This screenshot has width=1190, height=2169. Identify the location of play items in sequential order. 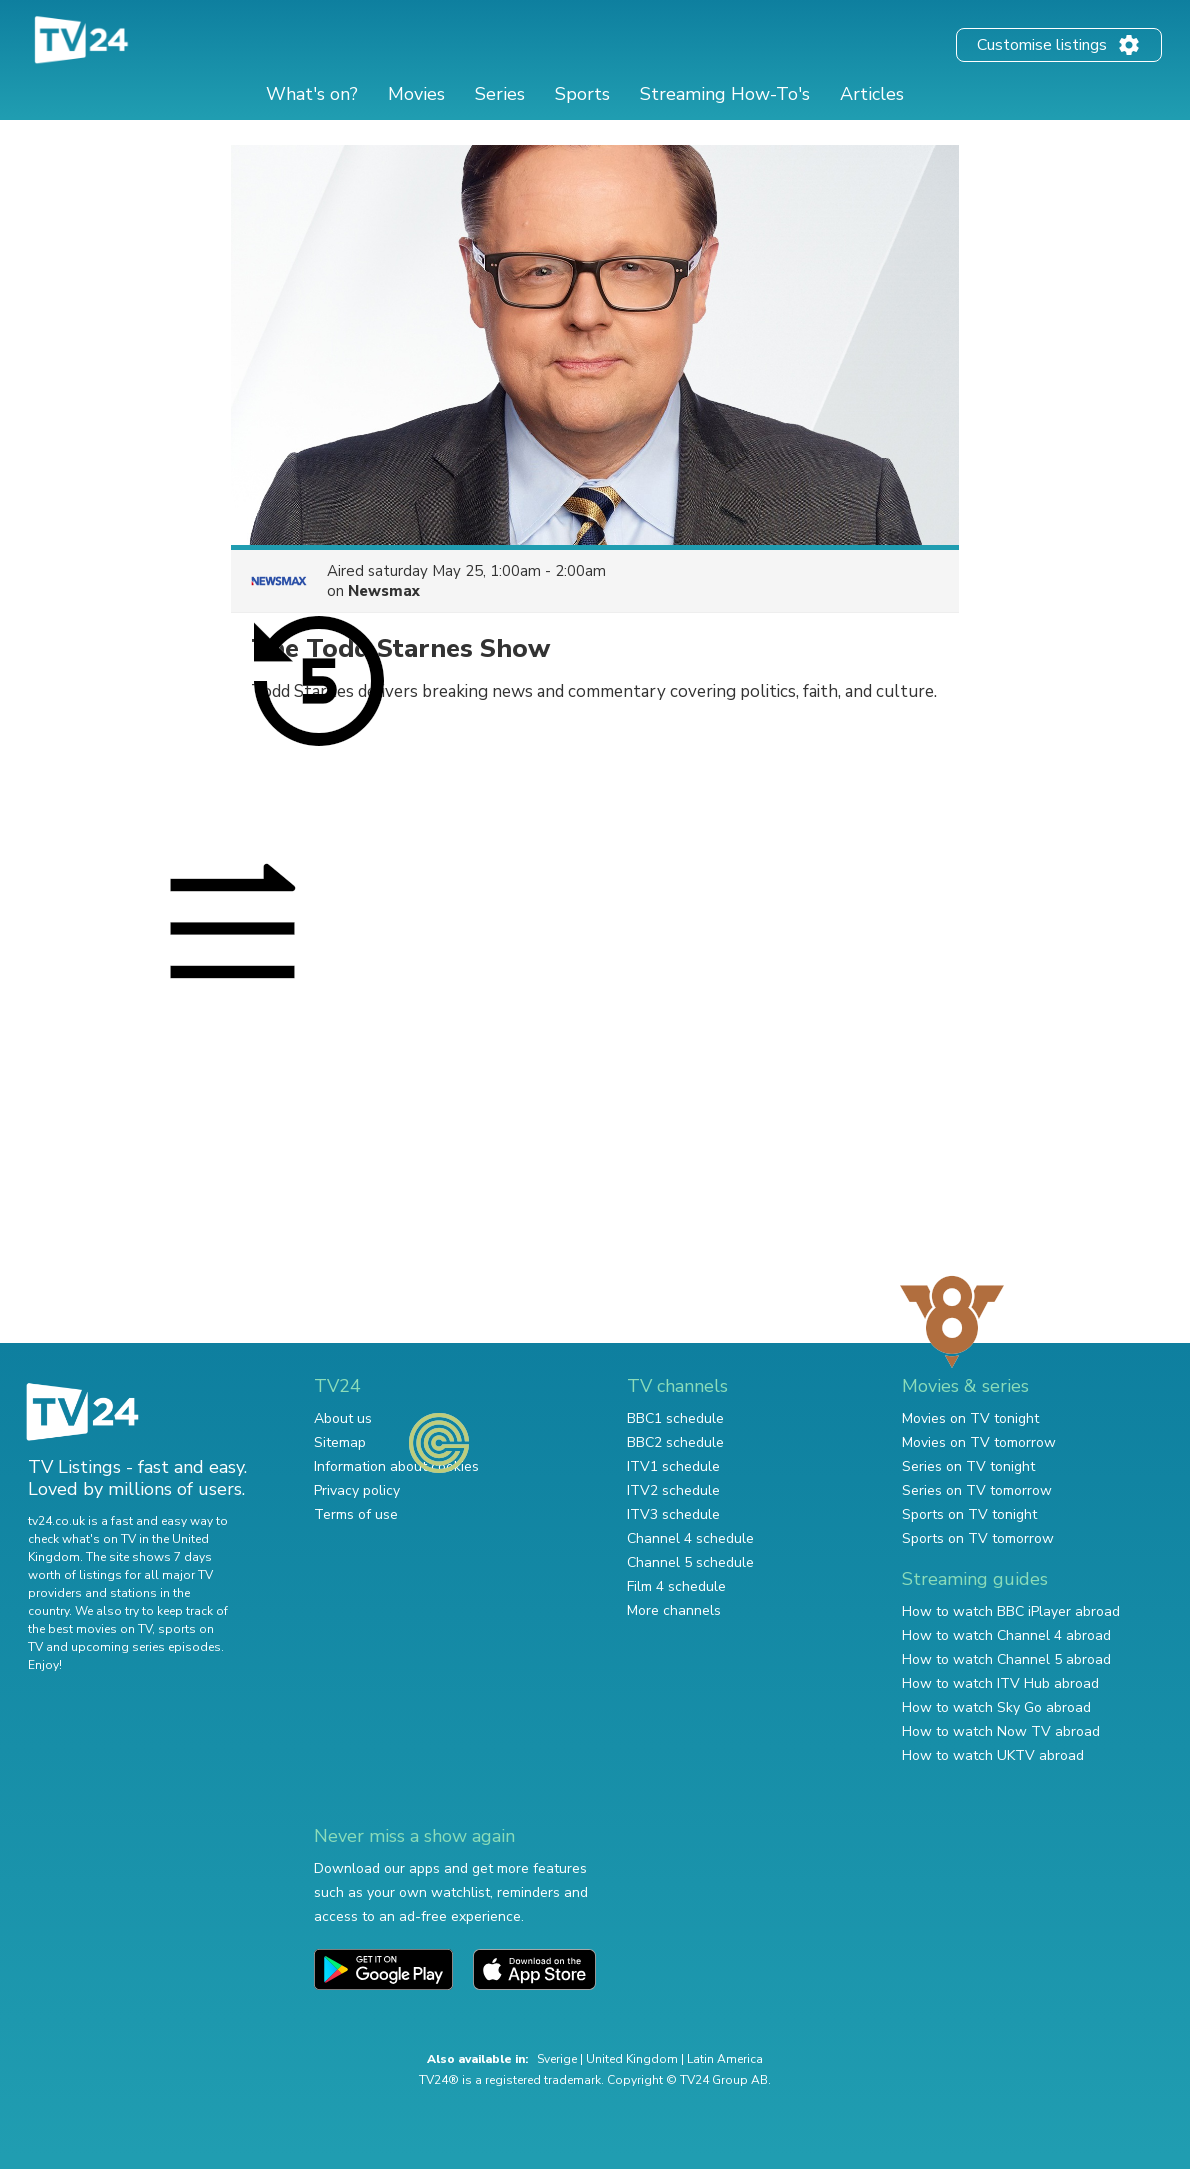
(232, 928).